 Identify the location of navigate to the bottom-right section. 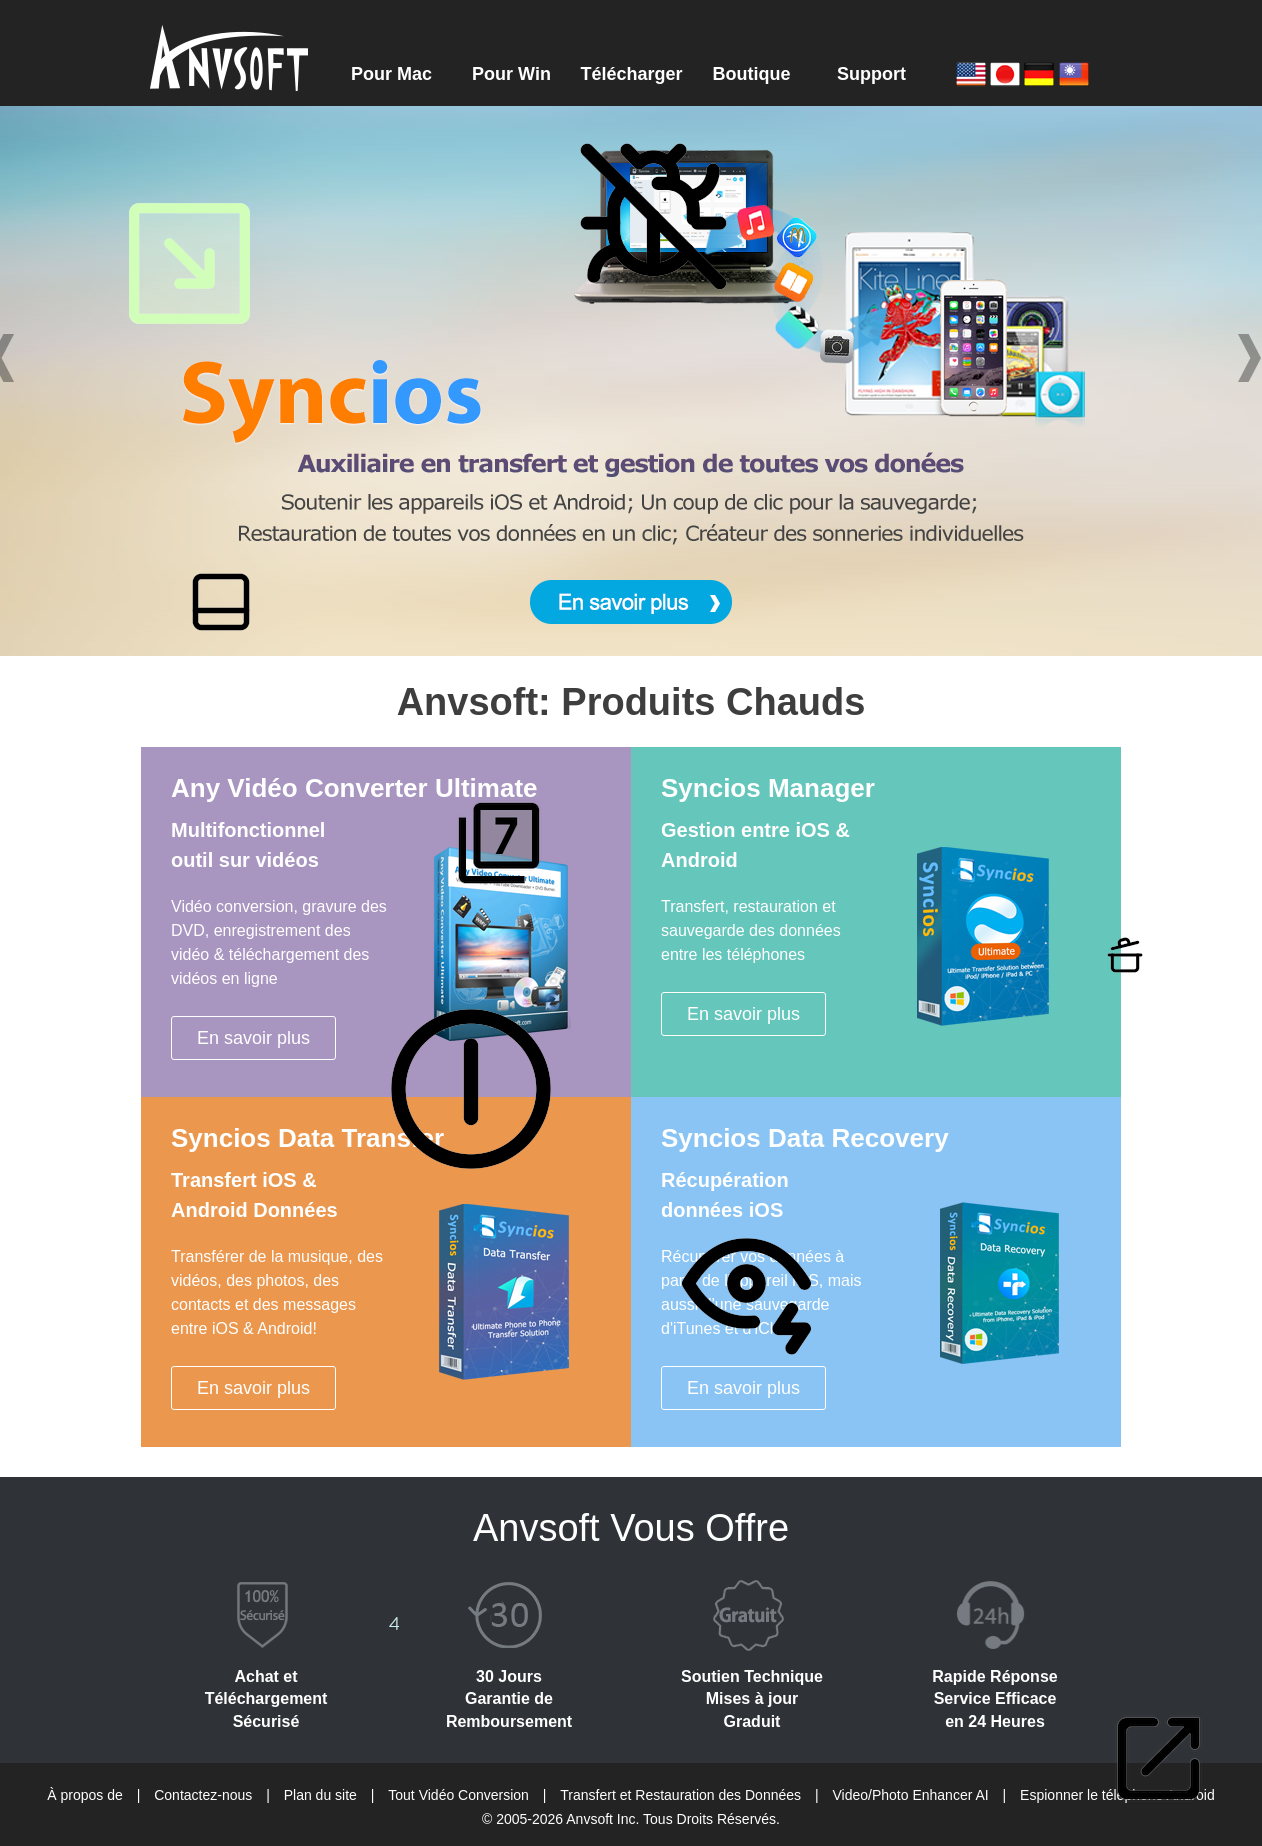
(189, 263).